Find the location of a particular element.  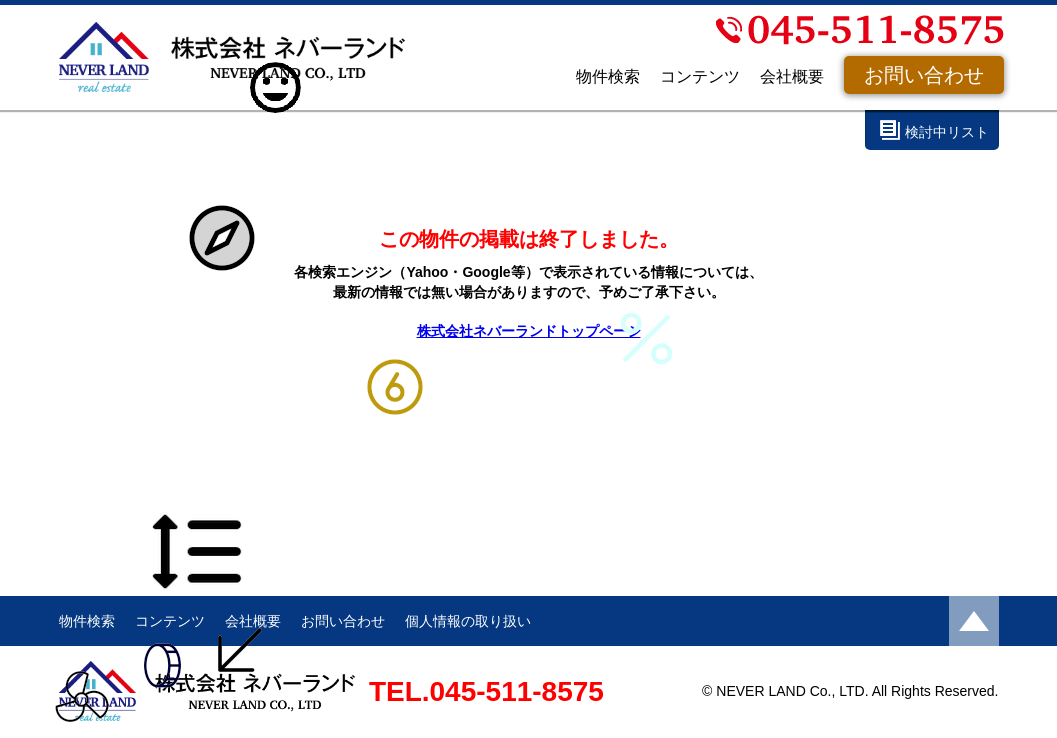

navigate to previous or lower-left content is located at coordinates (240, 650).